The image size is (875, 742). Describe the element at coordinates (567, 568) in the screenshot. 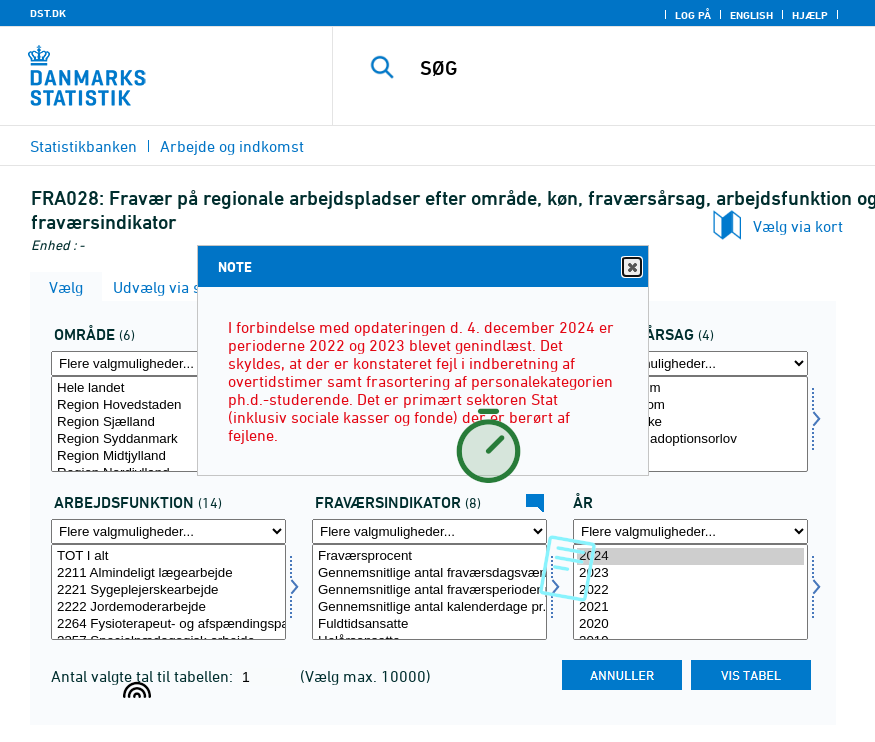

I see `view your resume or CV` at that location.